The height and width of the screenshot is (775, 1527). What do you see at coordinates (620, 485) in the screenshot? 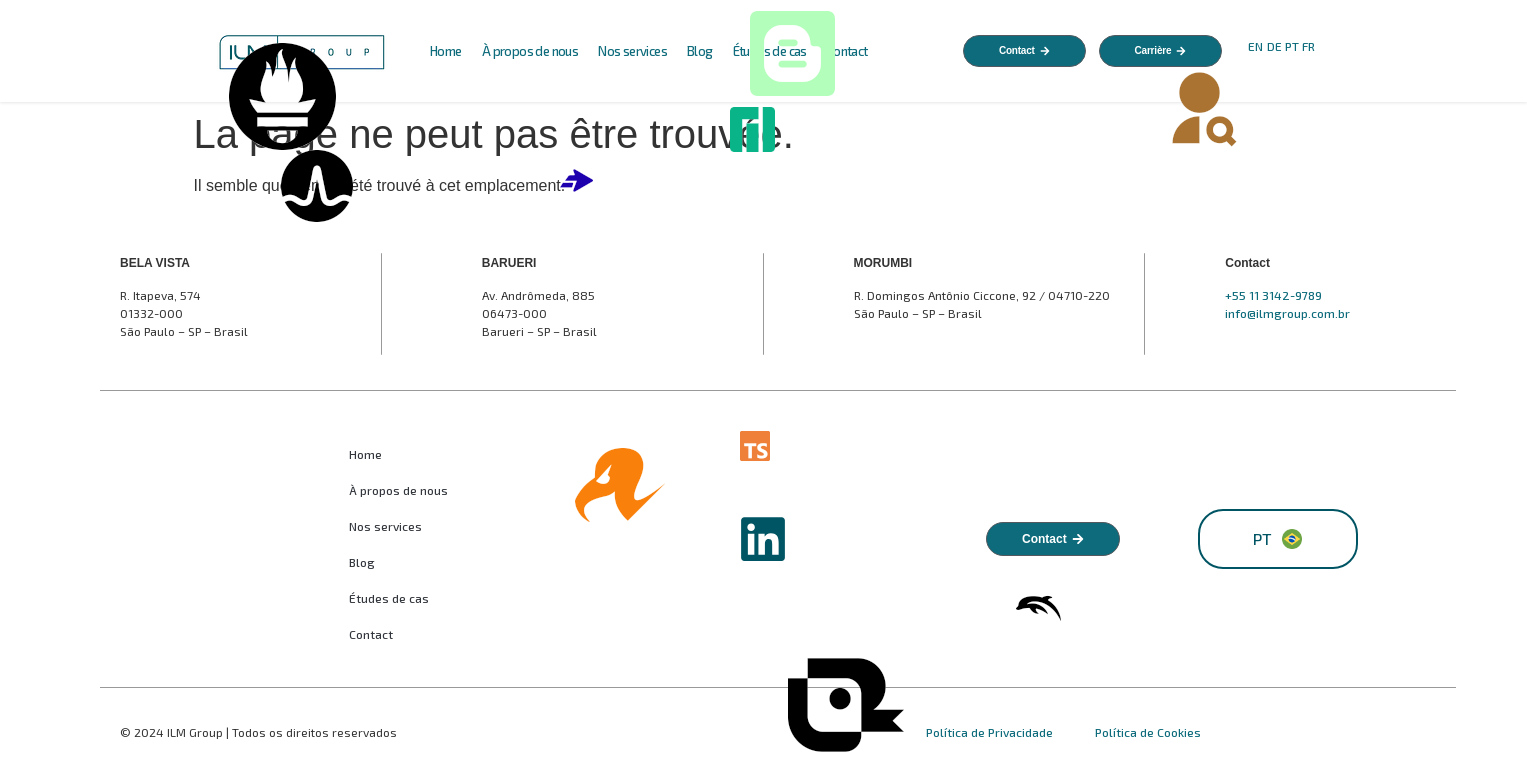
I see `visit The Register technology news website` at bounding box center [620, 485].